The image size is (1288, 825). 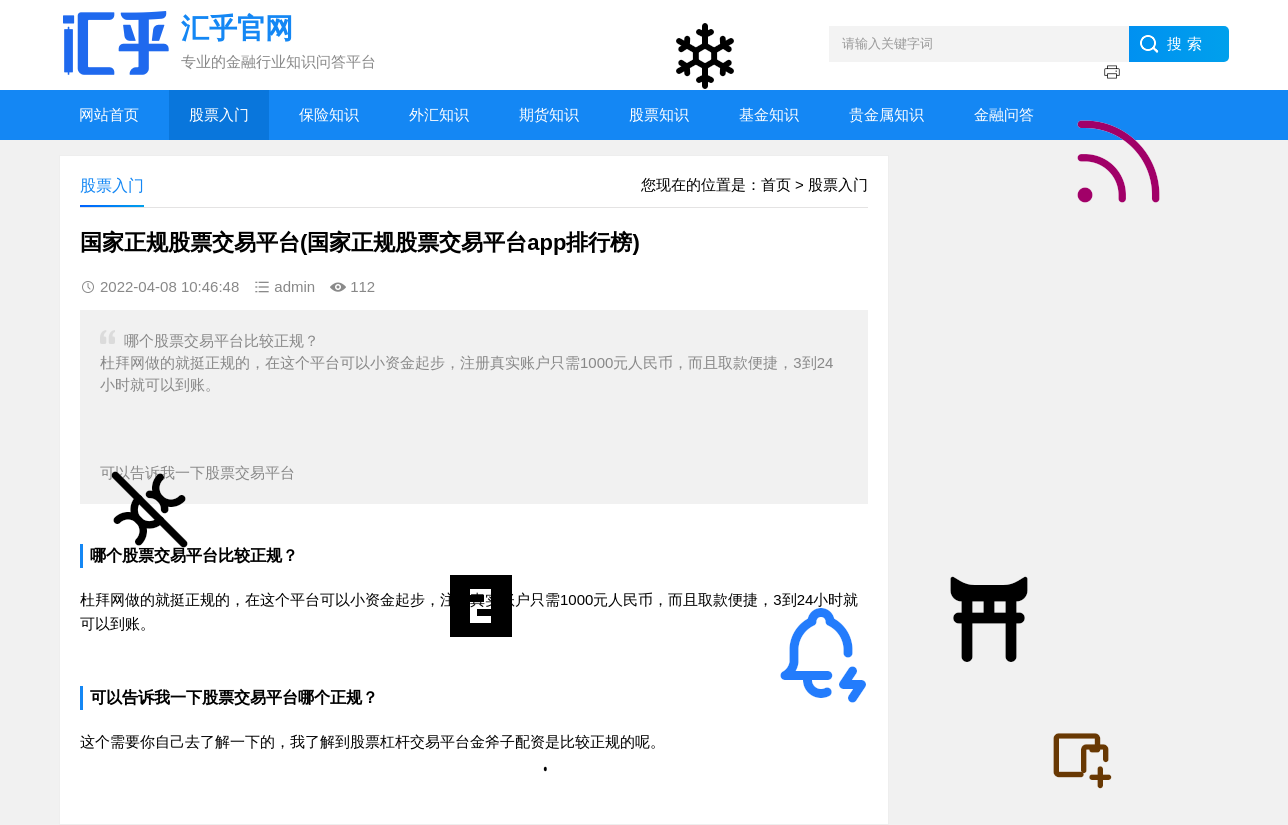 I want to click on subscribe to RSS feed, so click(x=1118, y=161).